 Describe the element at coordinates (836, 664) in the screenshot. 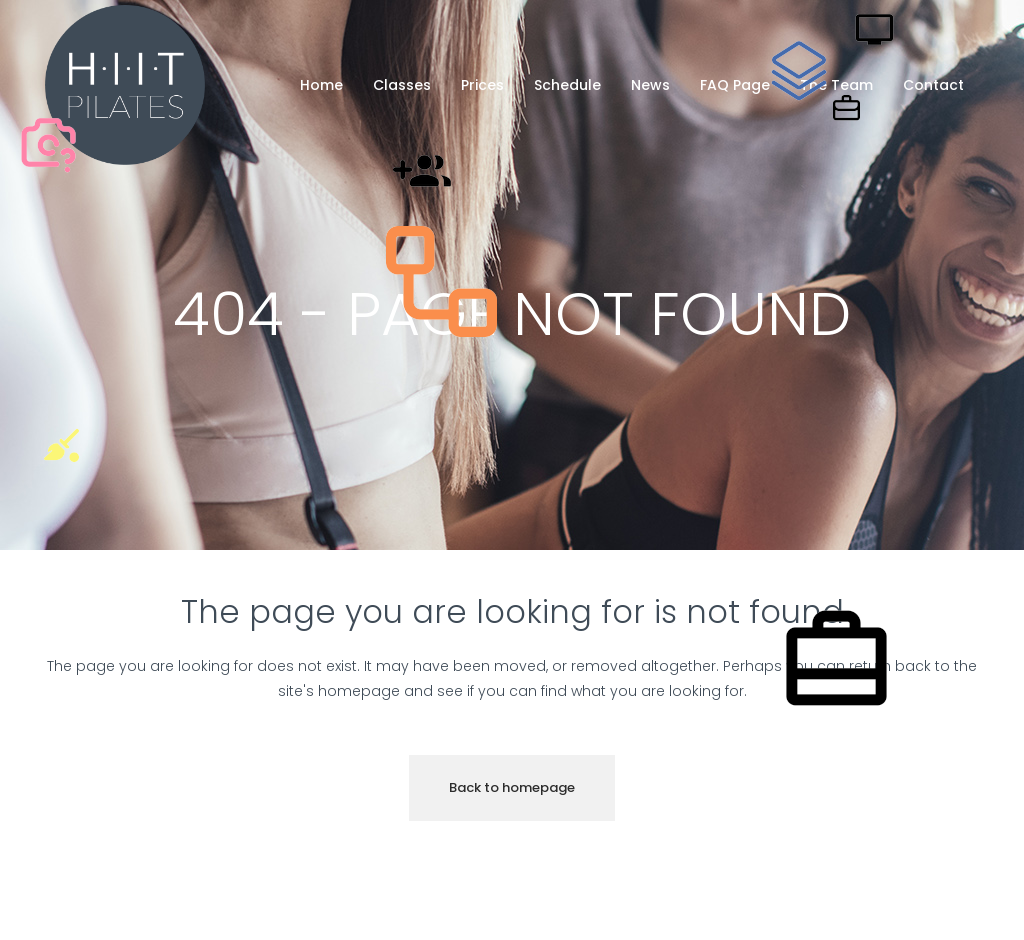

I see `access travel or trip planning features` at that location.